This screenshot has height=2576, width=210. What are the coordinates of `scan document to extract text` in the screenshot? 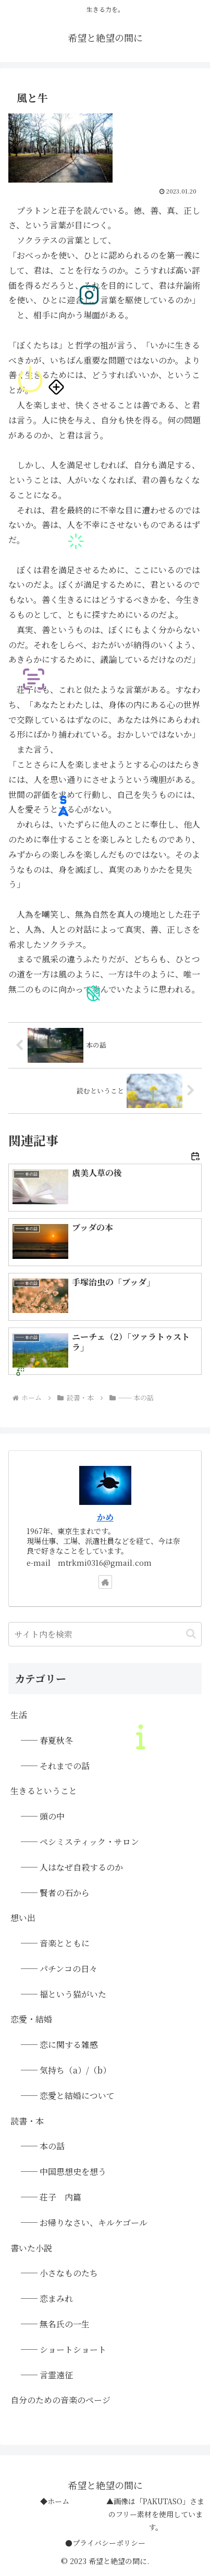 It's located at (33, 679).